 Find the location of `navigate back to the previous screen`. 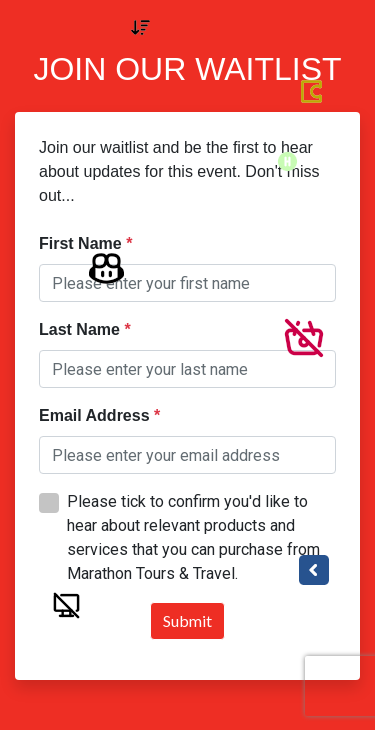

navigate back to the previous screen is located at coordinates (314, 570).